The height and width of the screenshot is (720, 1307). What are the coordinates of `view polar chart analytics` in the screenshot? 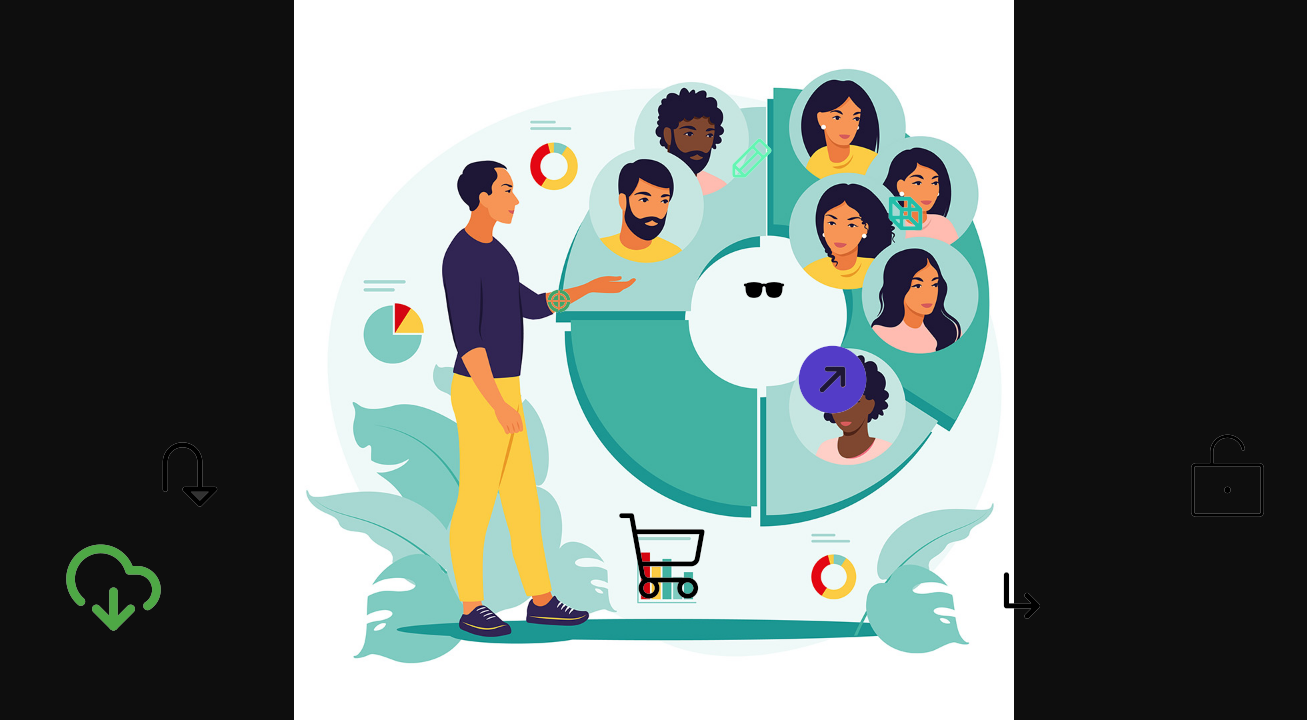 It's located at (559, 301).